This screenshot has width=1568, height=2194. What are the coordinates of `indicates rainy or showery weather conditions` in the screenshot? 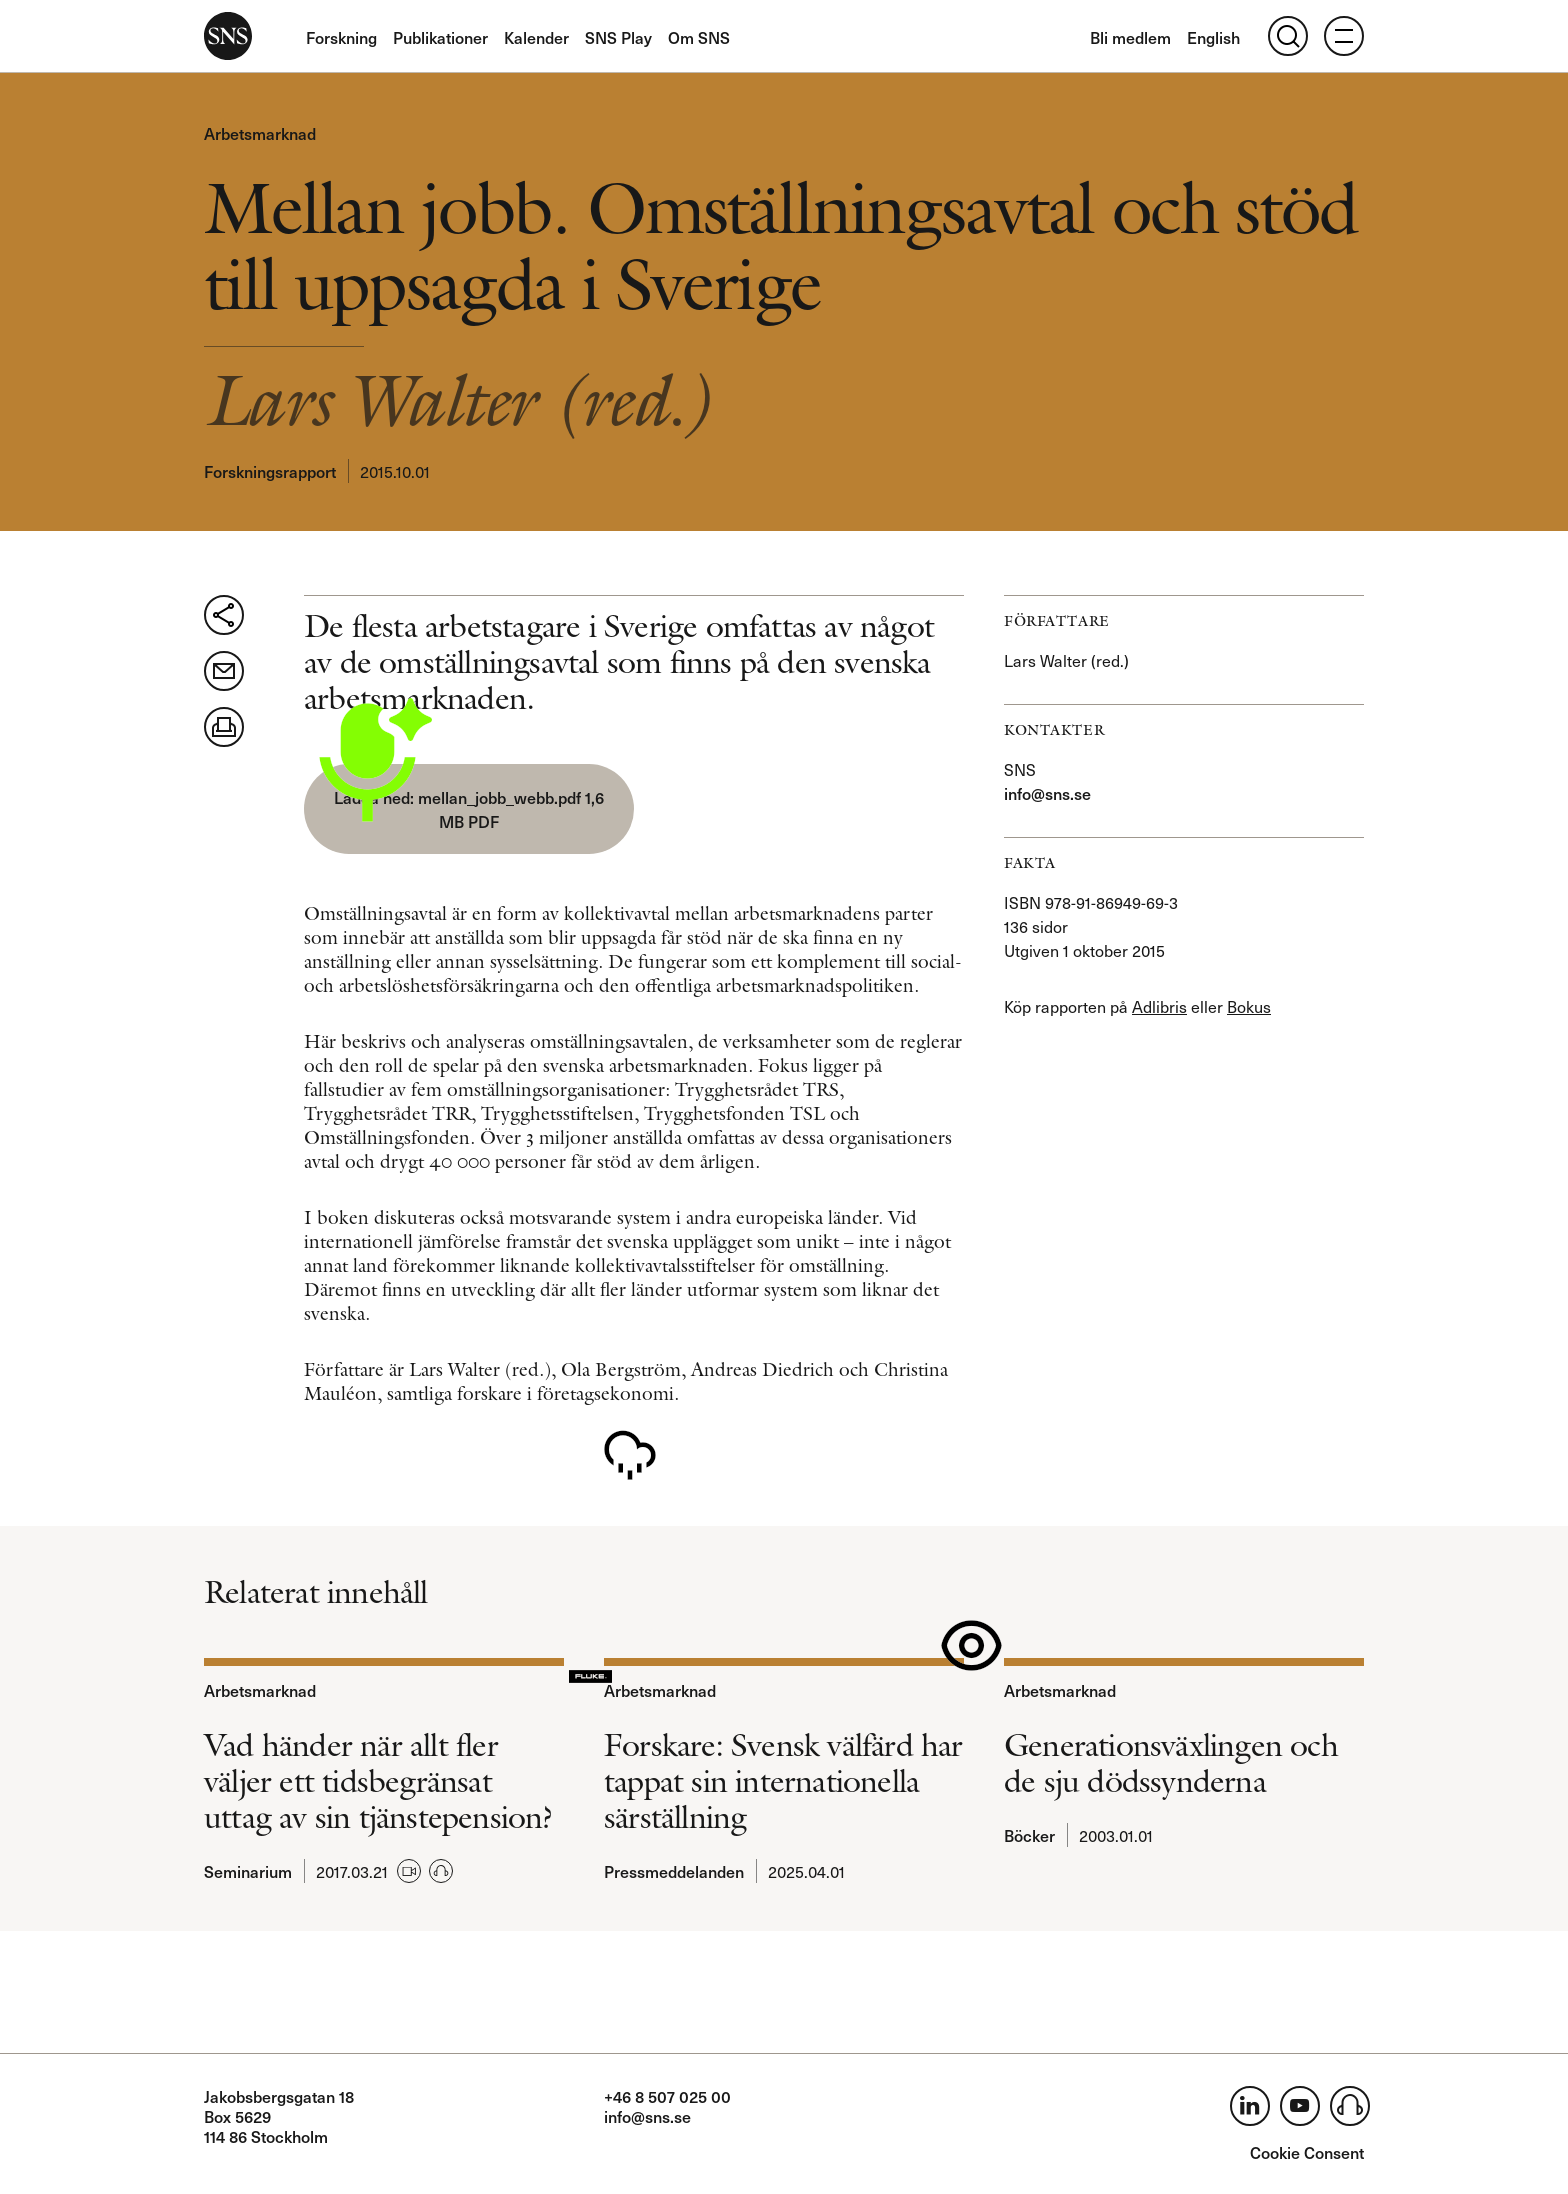 It's located at (630, 1454).